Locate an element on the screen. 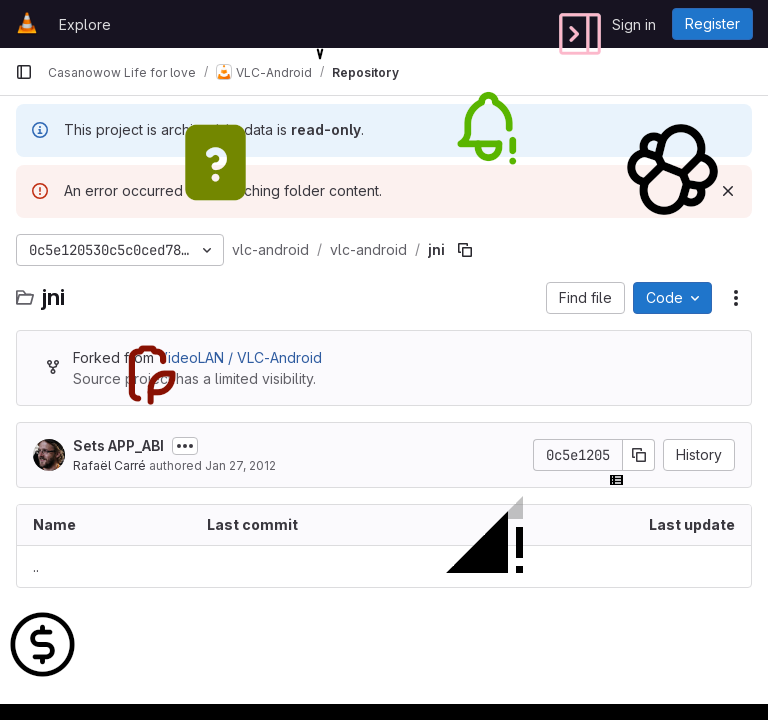 This screenshot has height=720, width=768. switch to list view is located at coordinates (617, 480).